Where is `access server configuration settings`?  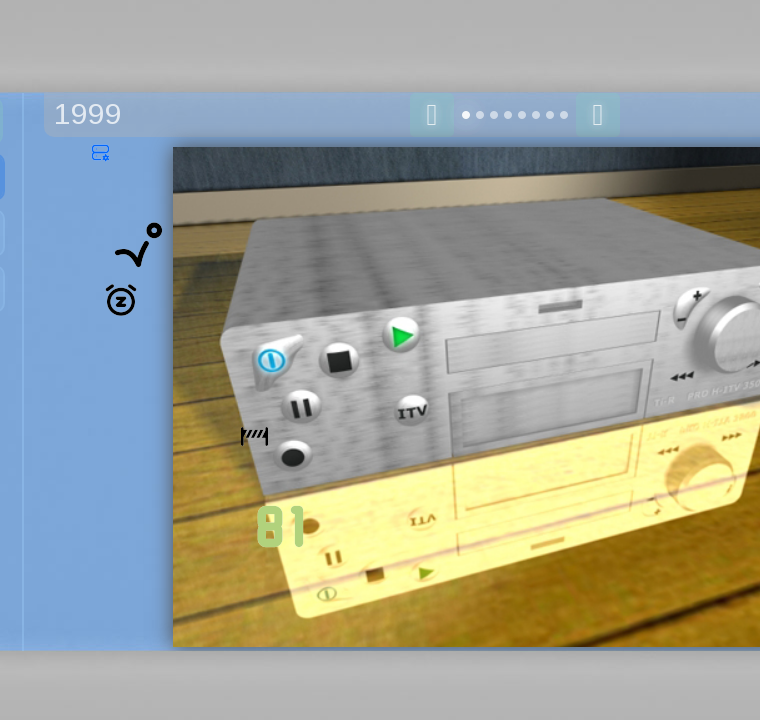
access server configuration settings is located at coordinates (100, 152).